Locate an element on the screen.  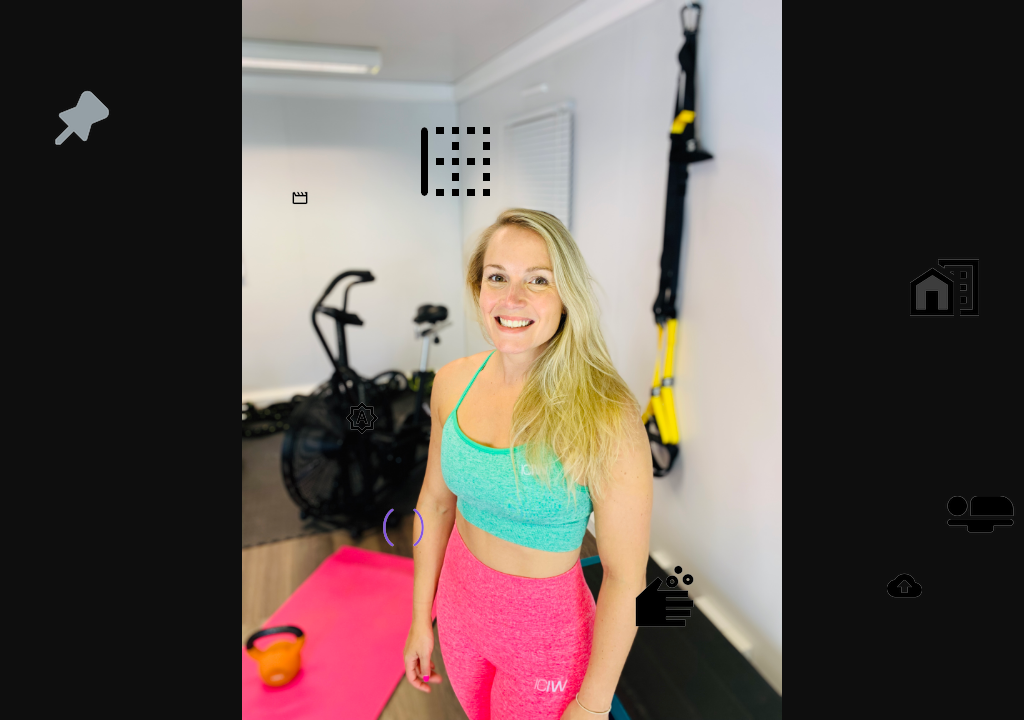
insert parentheses in text or code is located at coordinates (403, 527).